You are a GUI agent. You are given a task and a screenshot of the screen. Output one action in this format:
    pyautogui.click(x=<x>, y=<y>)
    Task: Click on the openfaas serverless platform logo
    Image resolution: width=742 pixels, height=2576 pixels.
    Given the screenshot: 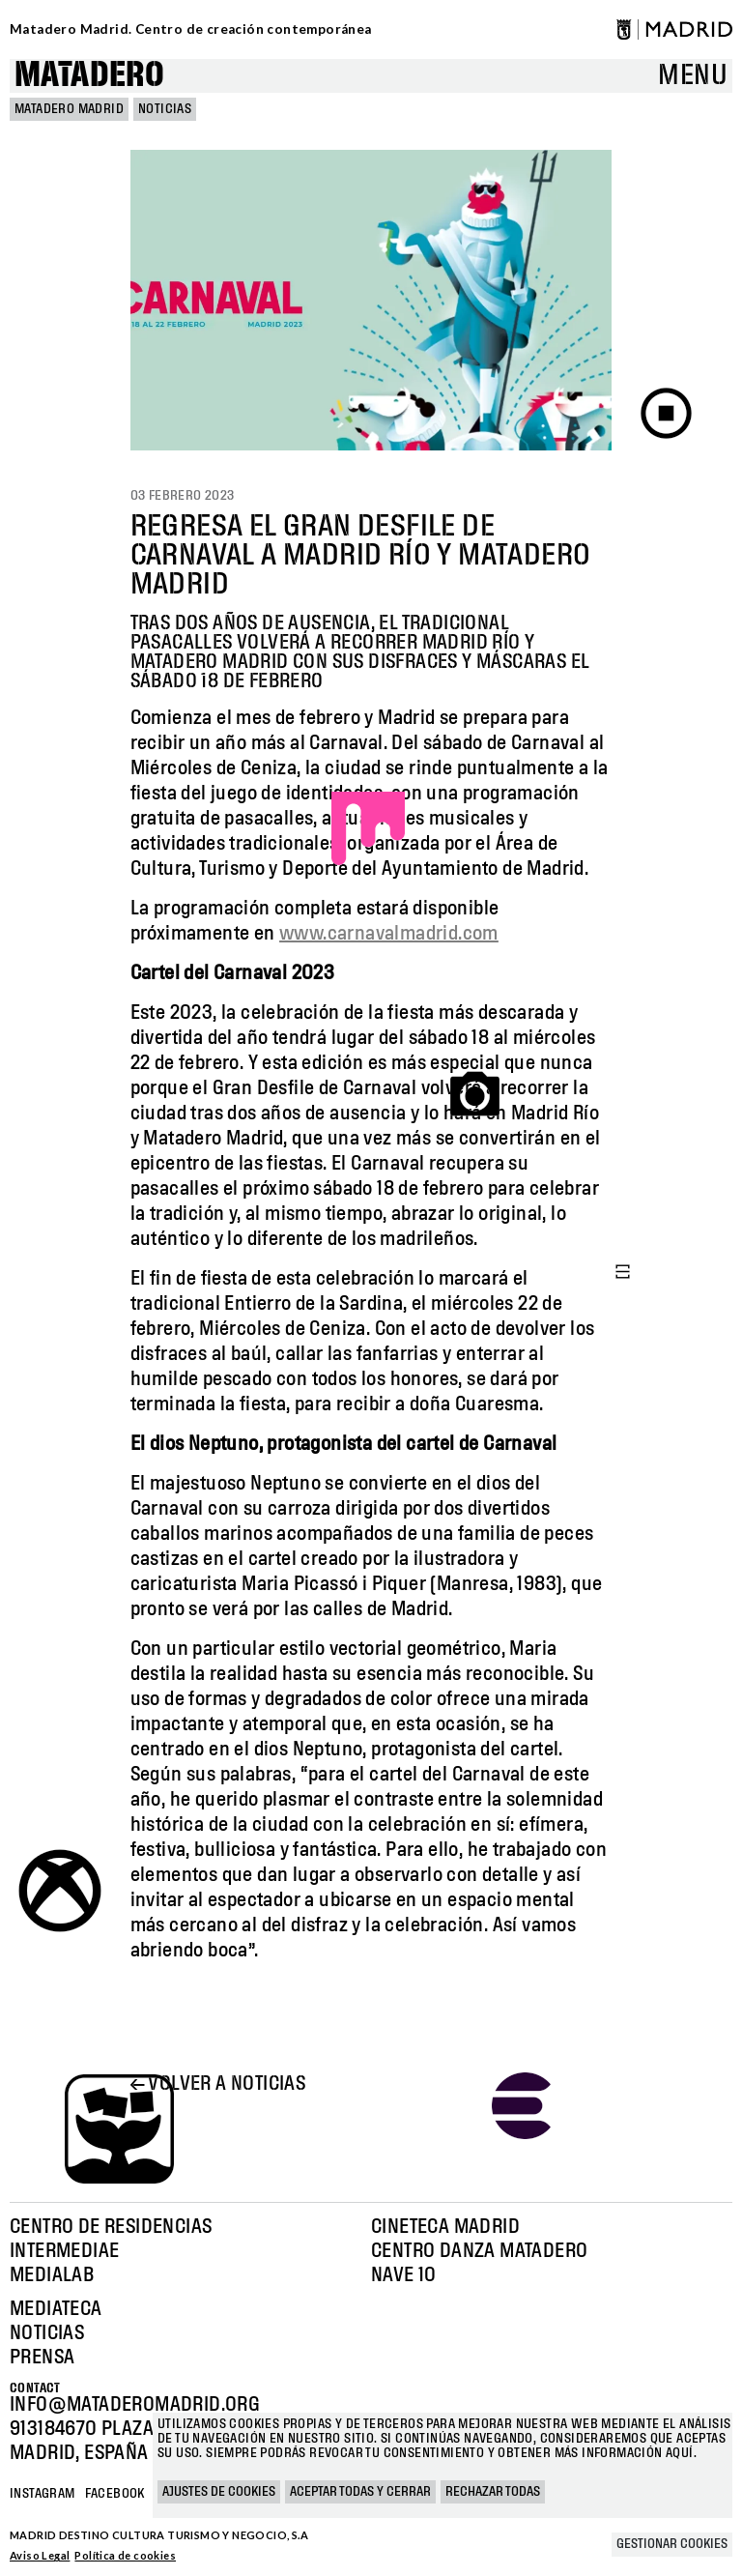 What is the action you would take?
    pyautogui.click(x=119, y=2128)
    